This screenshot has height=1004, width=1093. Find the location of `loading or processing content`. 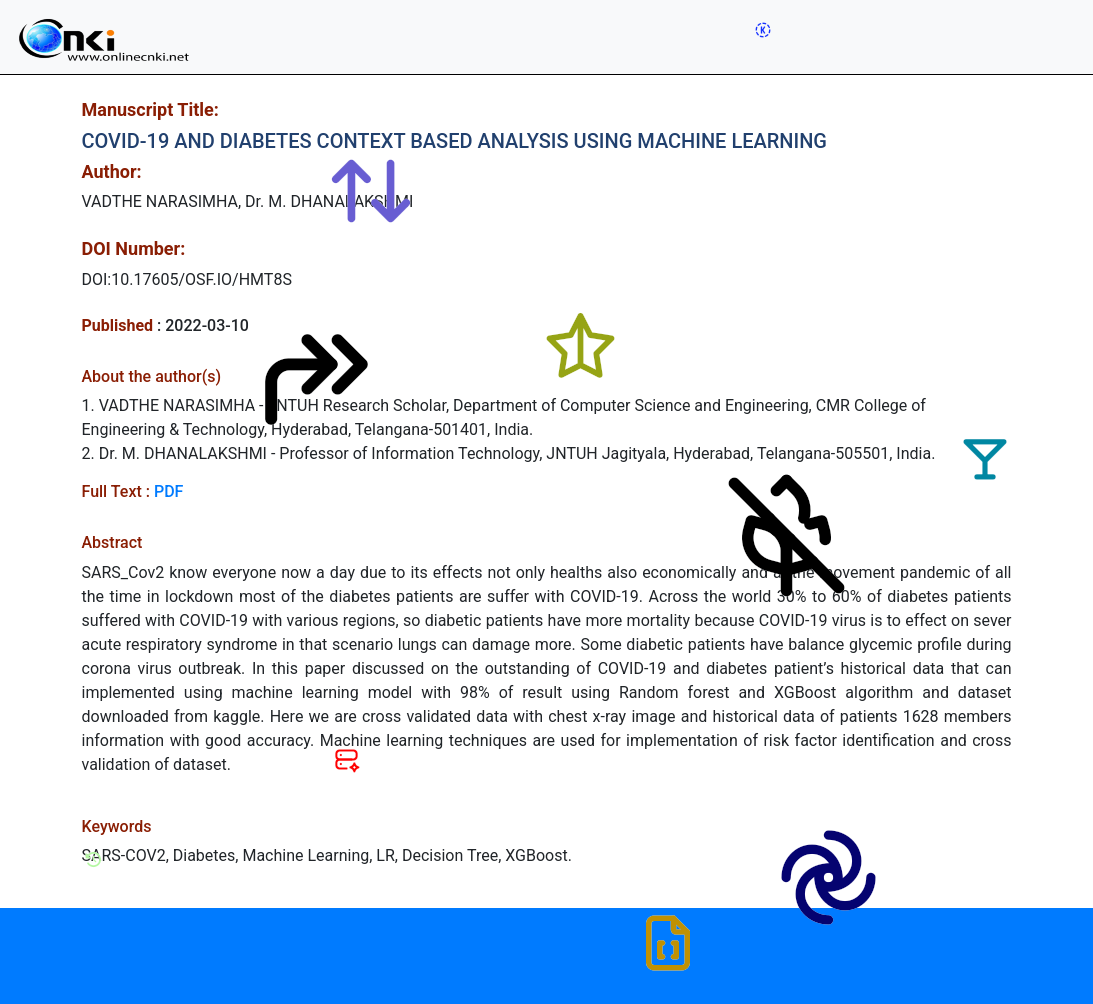

loading or processing content is located at coordinates (828, 877).